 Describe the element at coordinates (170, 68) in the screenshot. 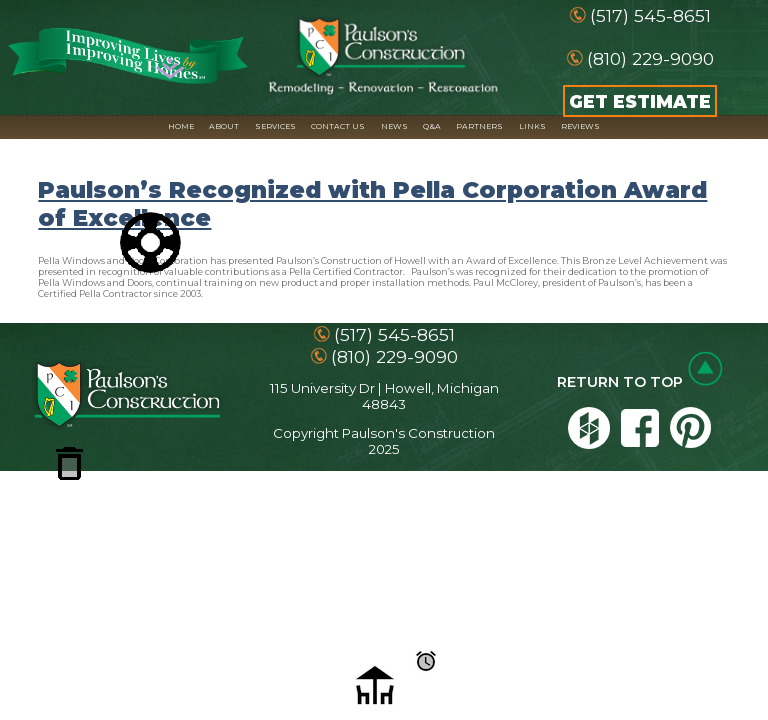

I see `juejin developer community logo` at that location.